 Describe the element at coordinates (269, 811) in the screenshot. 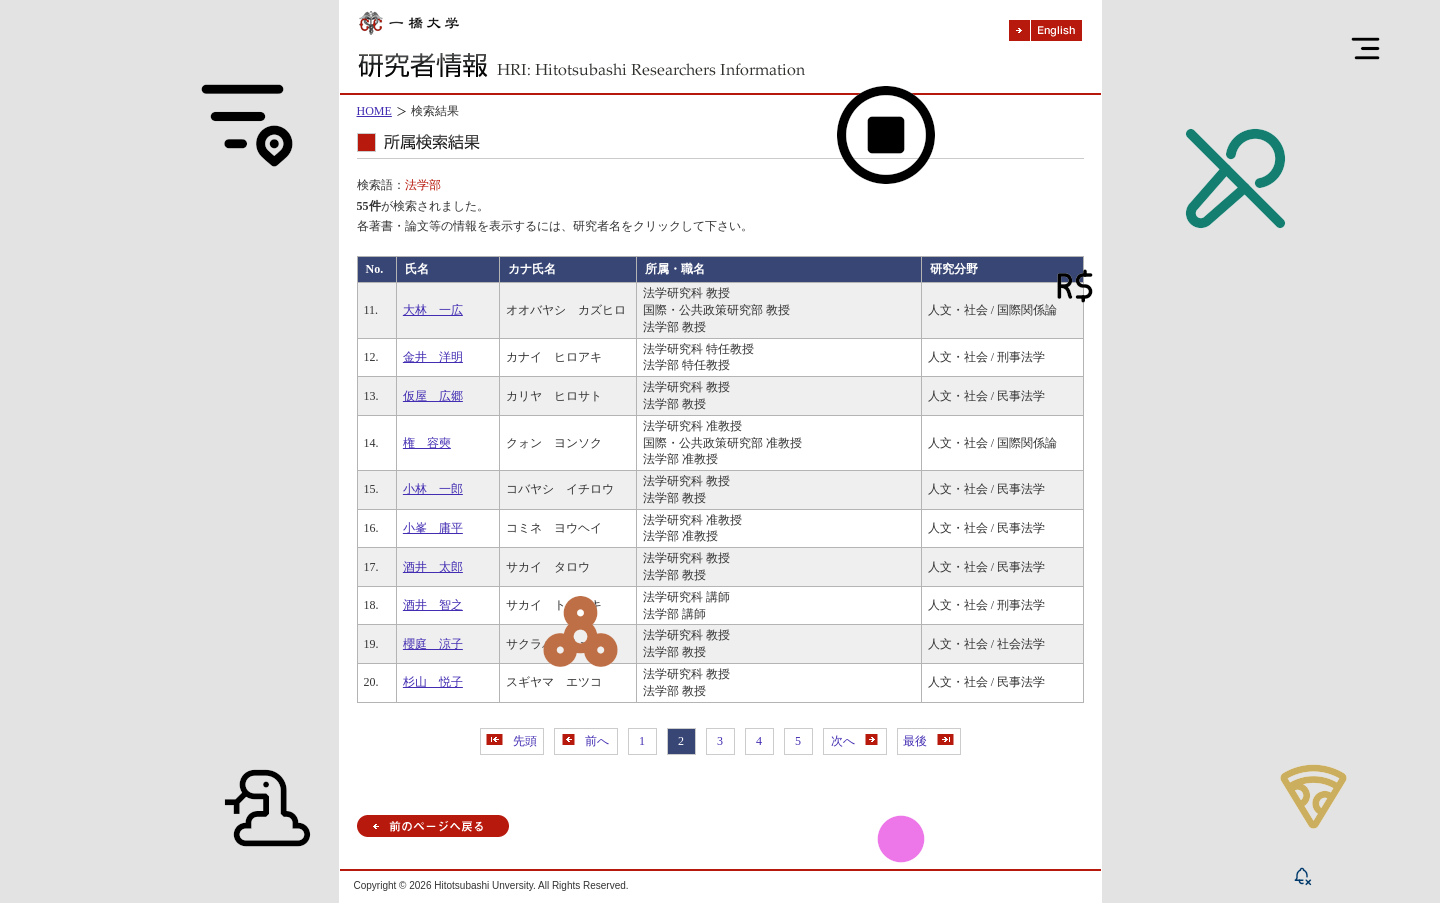

I see `python file or python language indicator` at that location.